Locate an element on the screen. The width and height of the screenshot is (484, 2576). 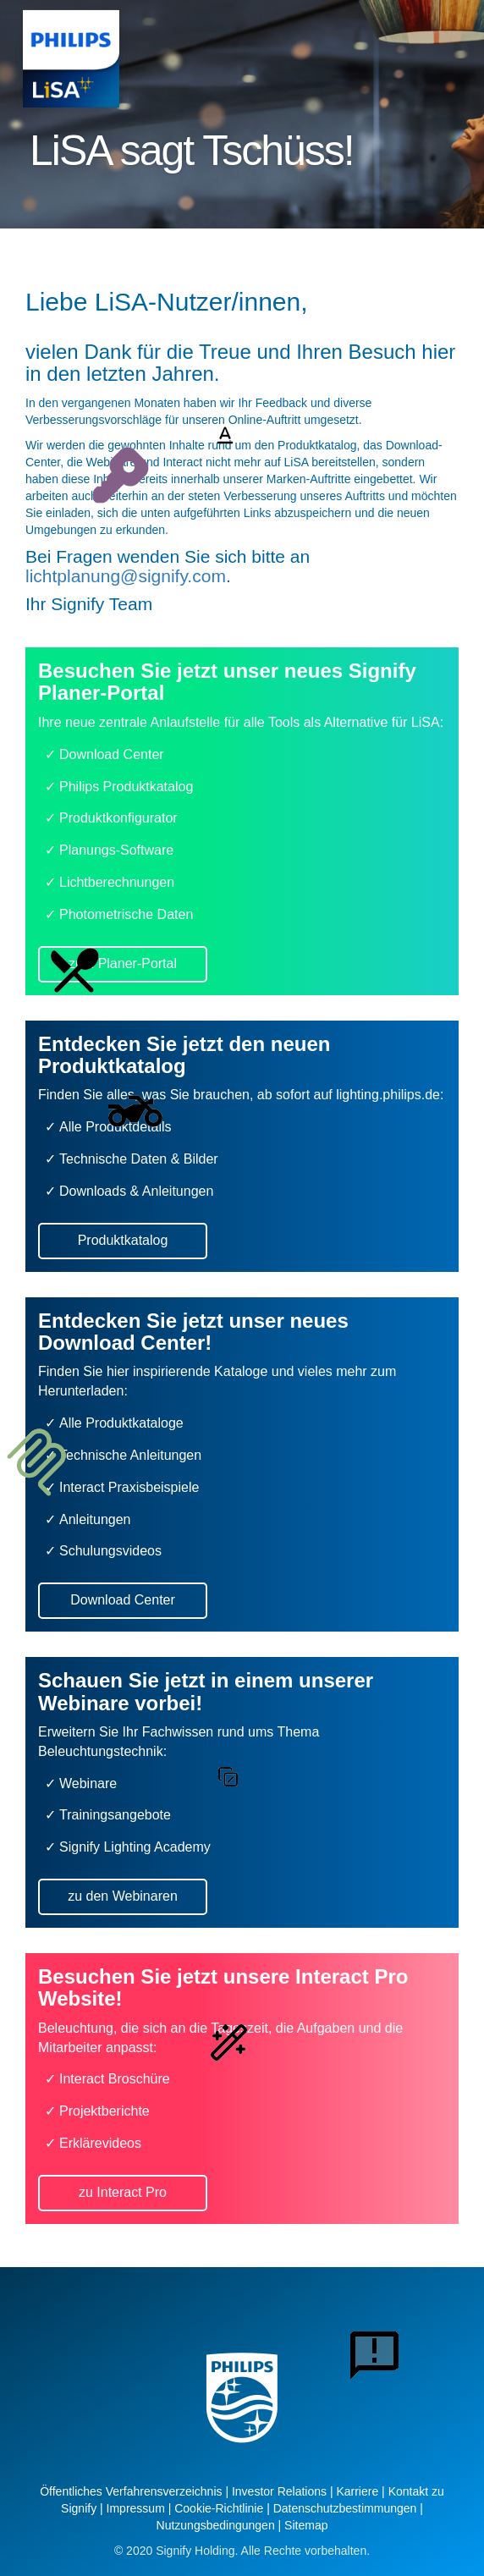
view restaurant or dining options is located at coordinates (74, 970).